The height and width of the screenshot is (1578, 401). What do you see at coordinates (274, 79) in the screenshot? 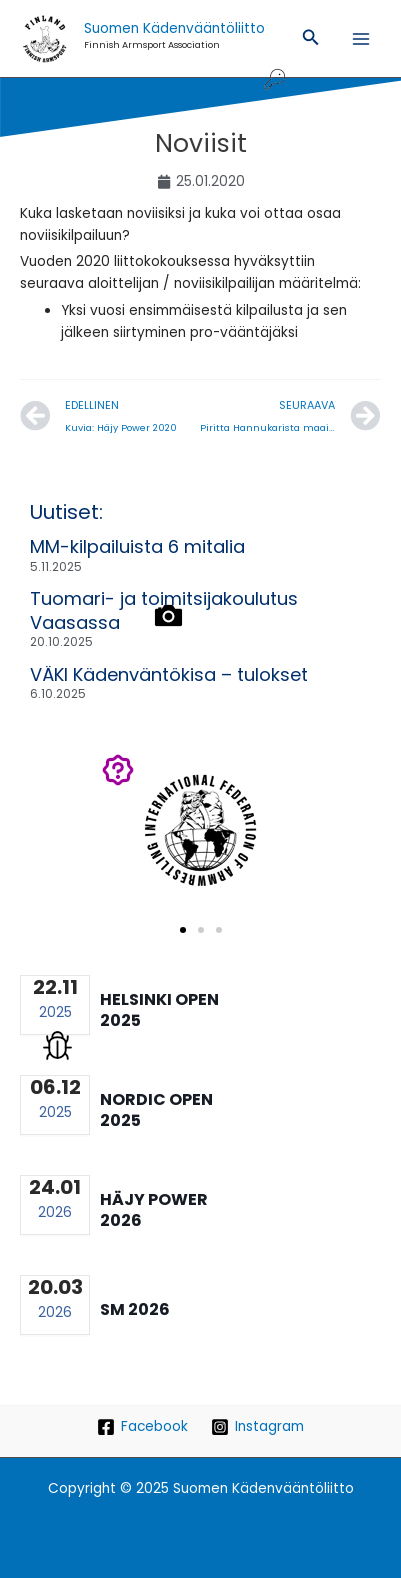
I see `access security or password settings` at bounding box center [274, 79].